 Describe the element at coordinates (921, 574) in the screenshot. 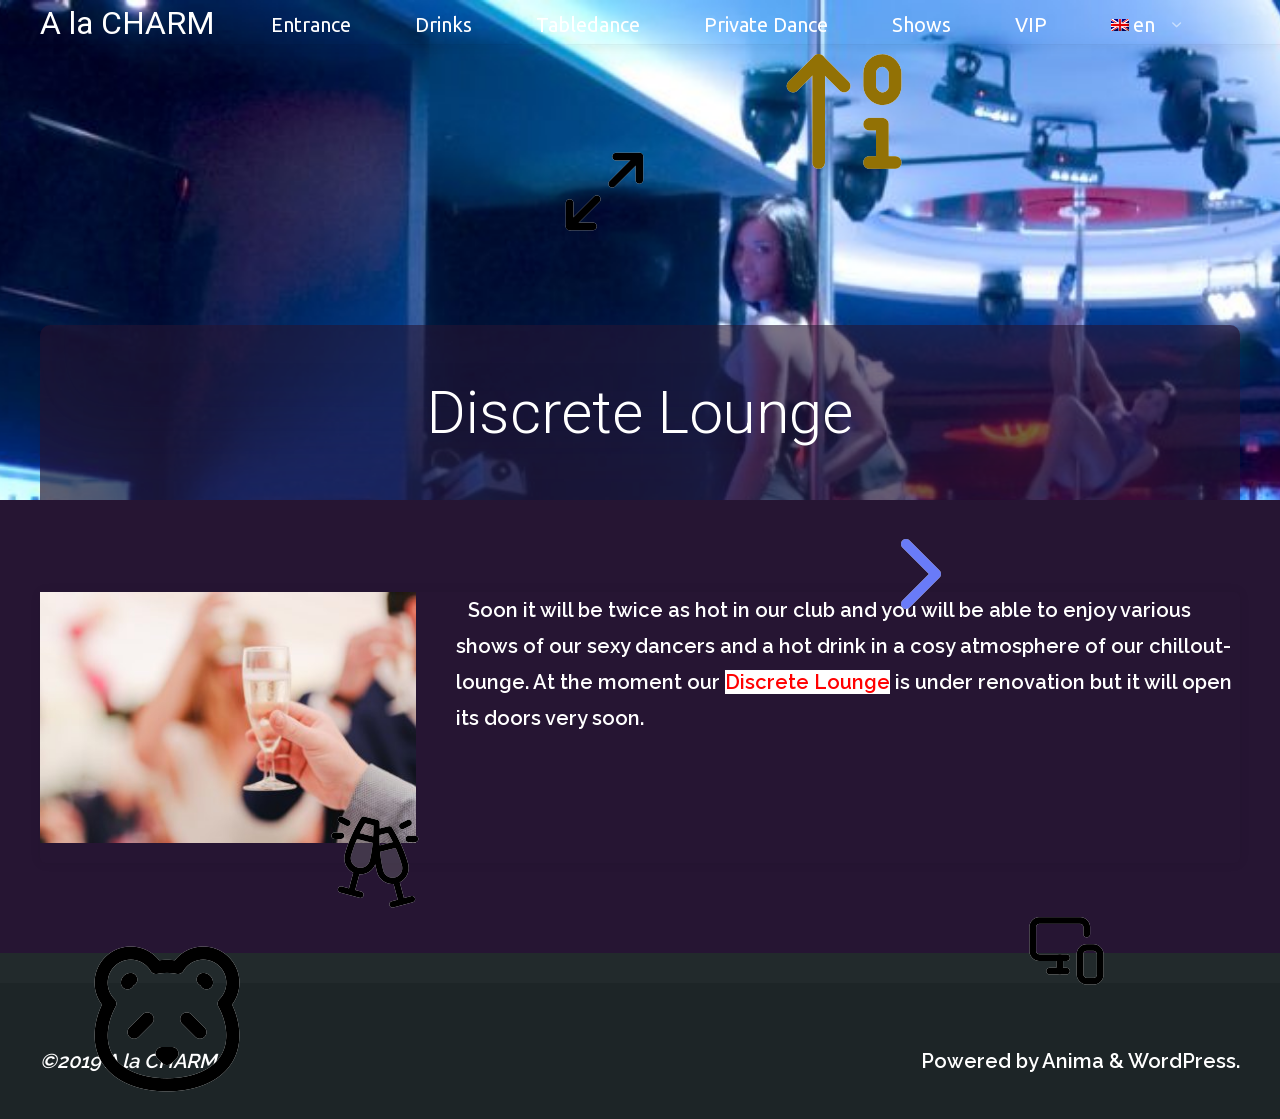

I see `navigate to the next item or page` at that location.